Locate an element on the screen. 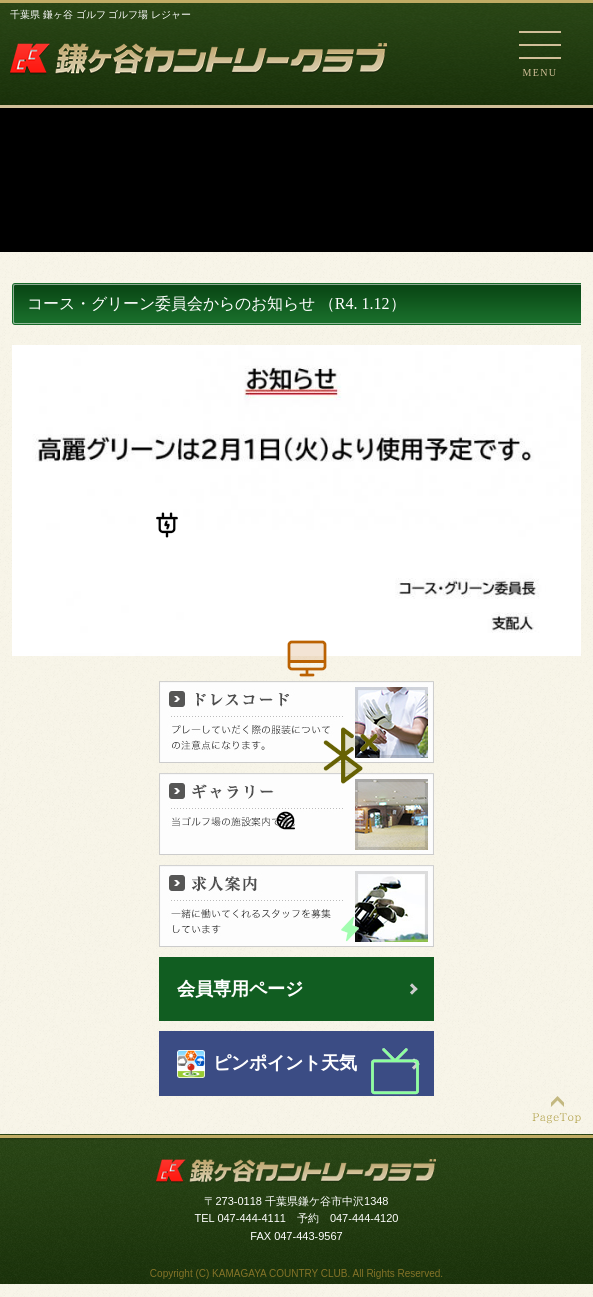 The image size is (593, 1297). access tv or video streaming content is located at coordinates (395, 1074).